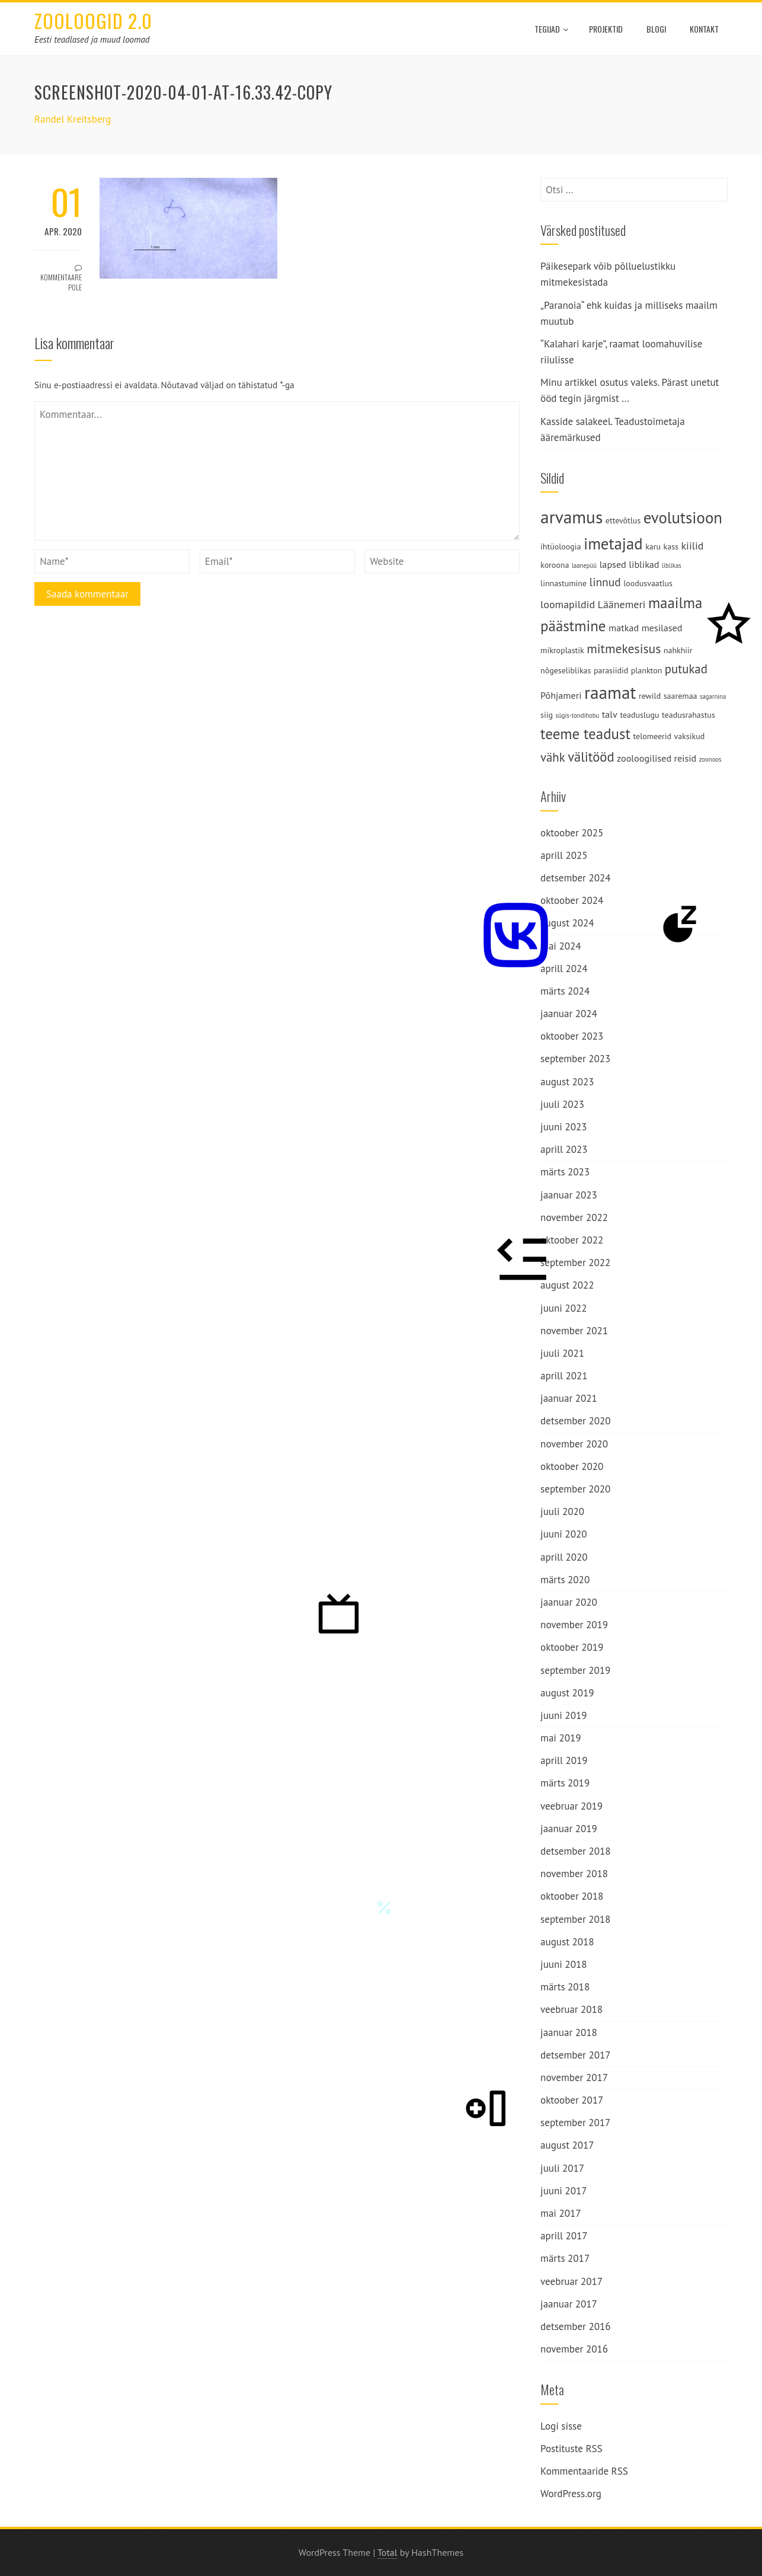 The width and height of the screenshot is (762, 2576). Describe the element at coordinates (384, 1907) in the screenshot. I see `view discount or promotional offer` at that location.